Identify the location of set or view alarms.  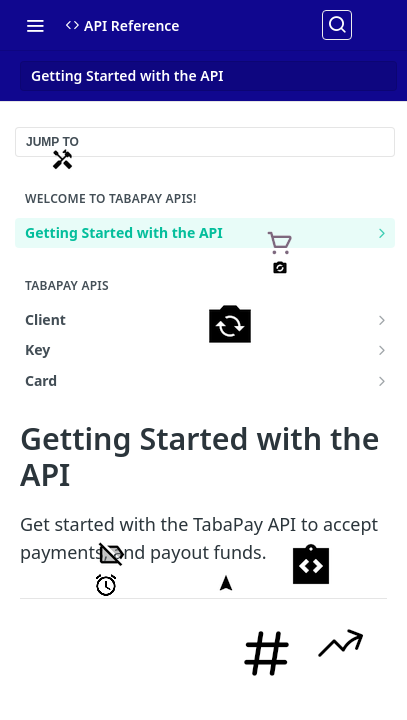
(106, 585).